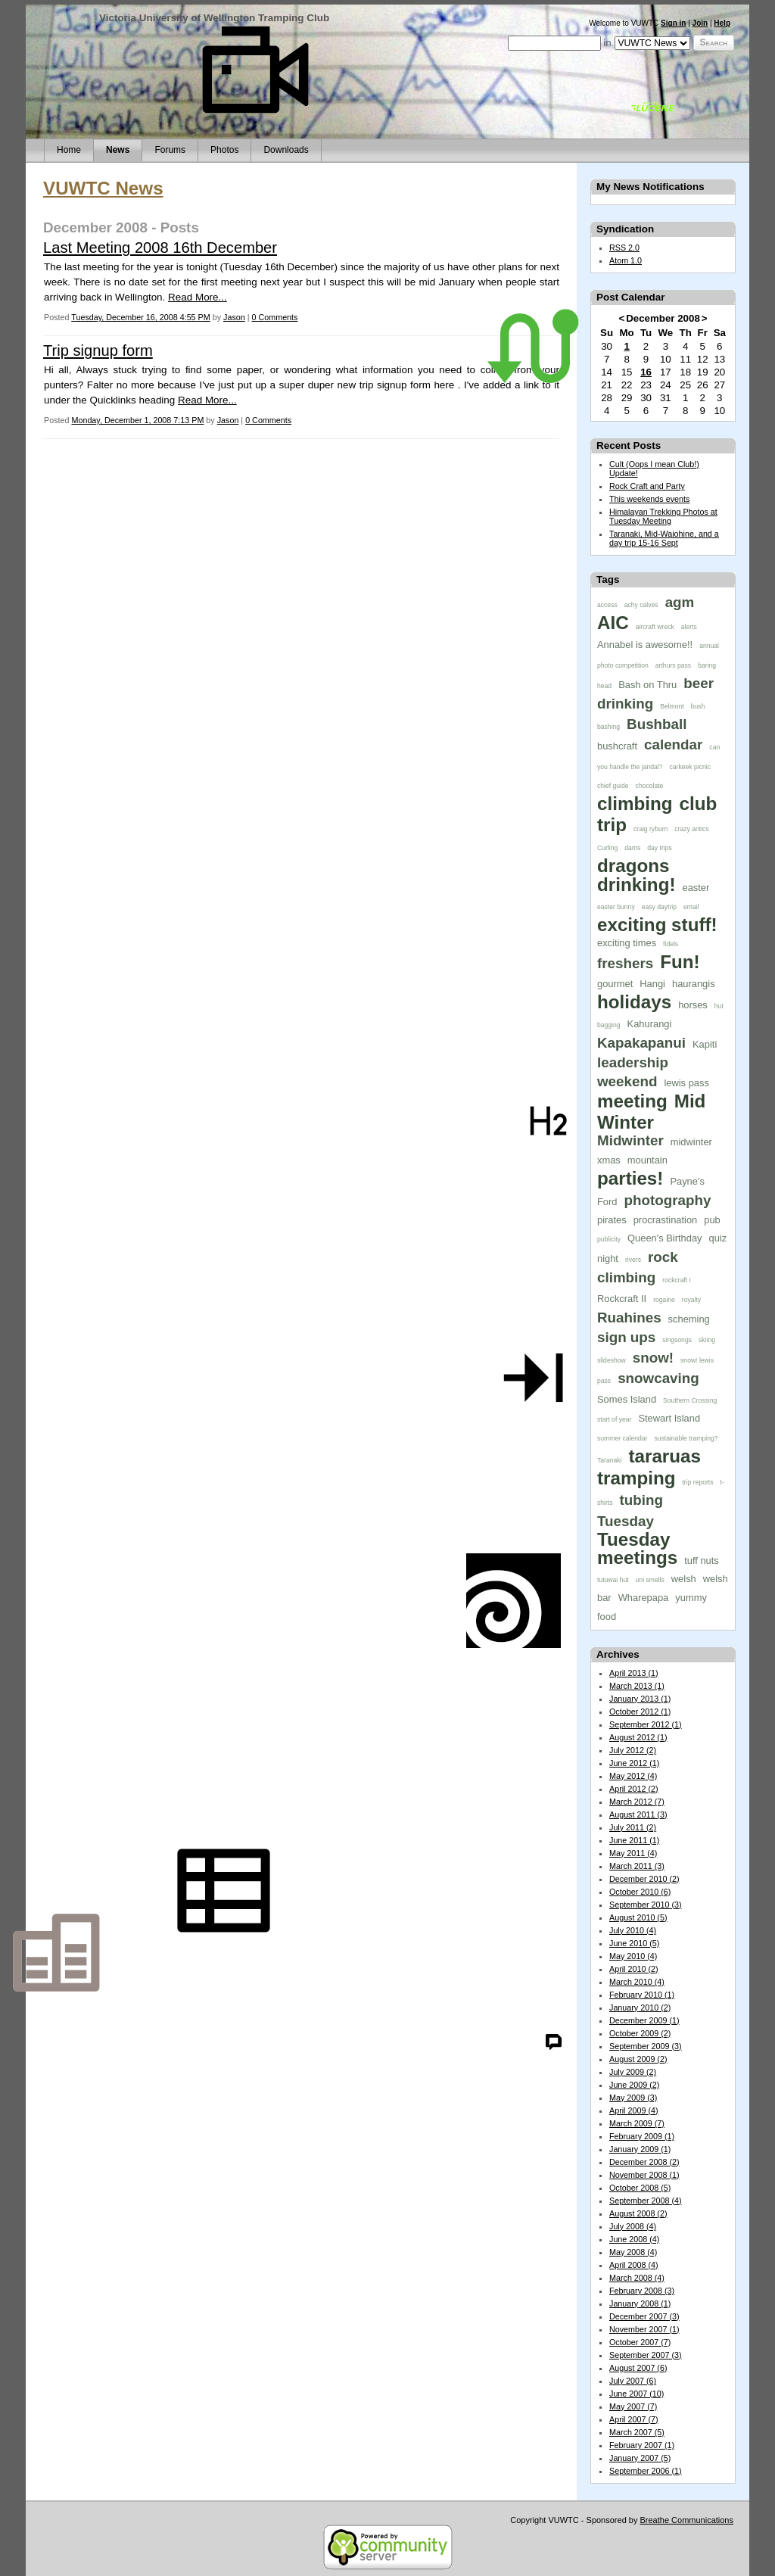 This screenshot has width=775, height=2576. I want to click on collapse panel to the right, so click(535, 1378).